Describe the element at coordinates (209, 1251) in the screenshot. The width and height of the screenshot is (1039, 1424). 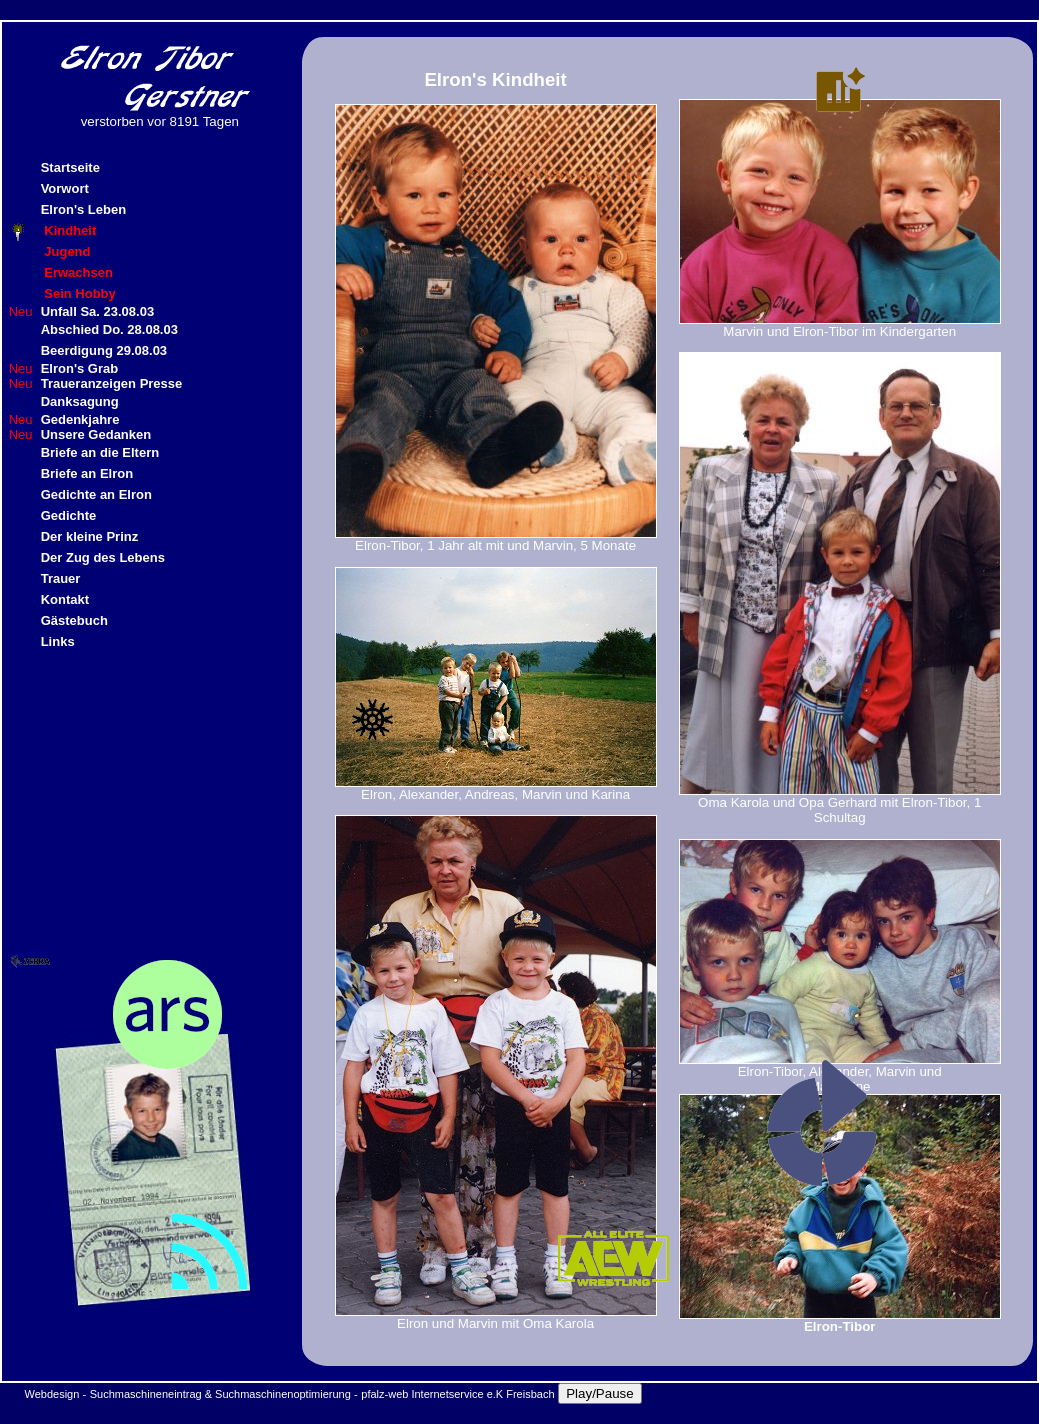
I see `subscribe to RSS feed` at that location.